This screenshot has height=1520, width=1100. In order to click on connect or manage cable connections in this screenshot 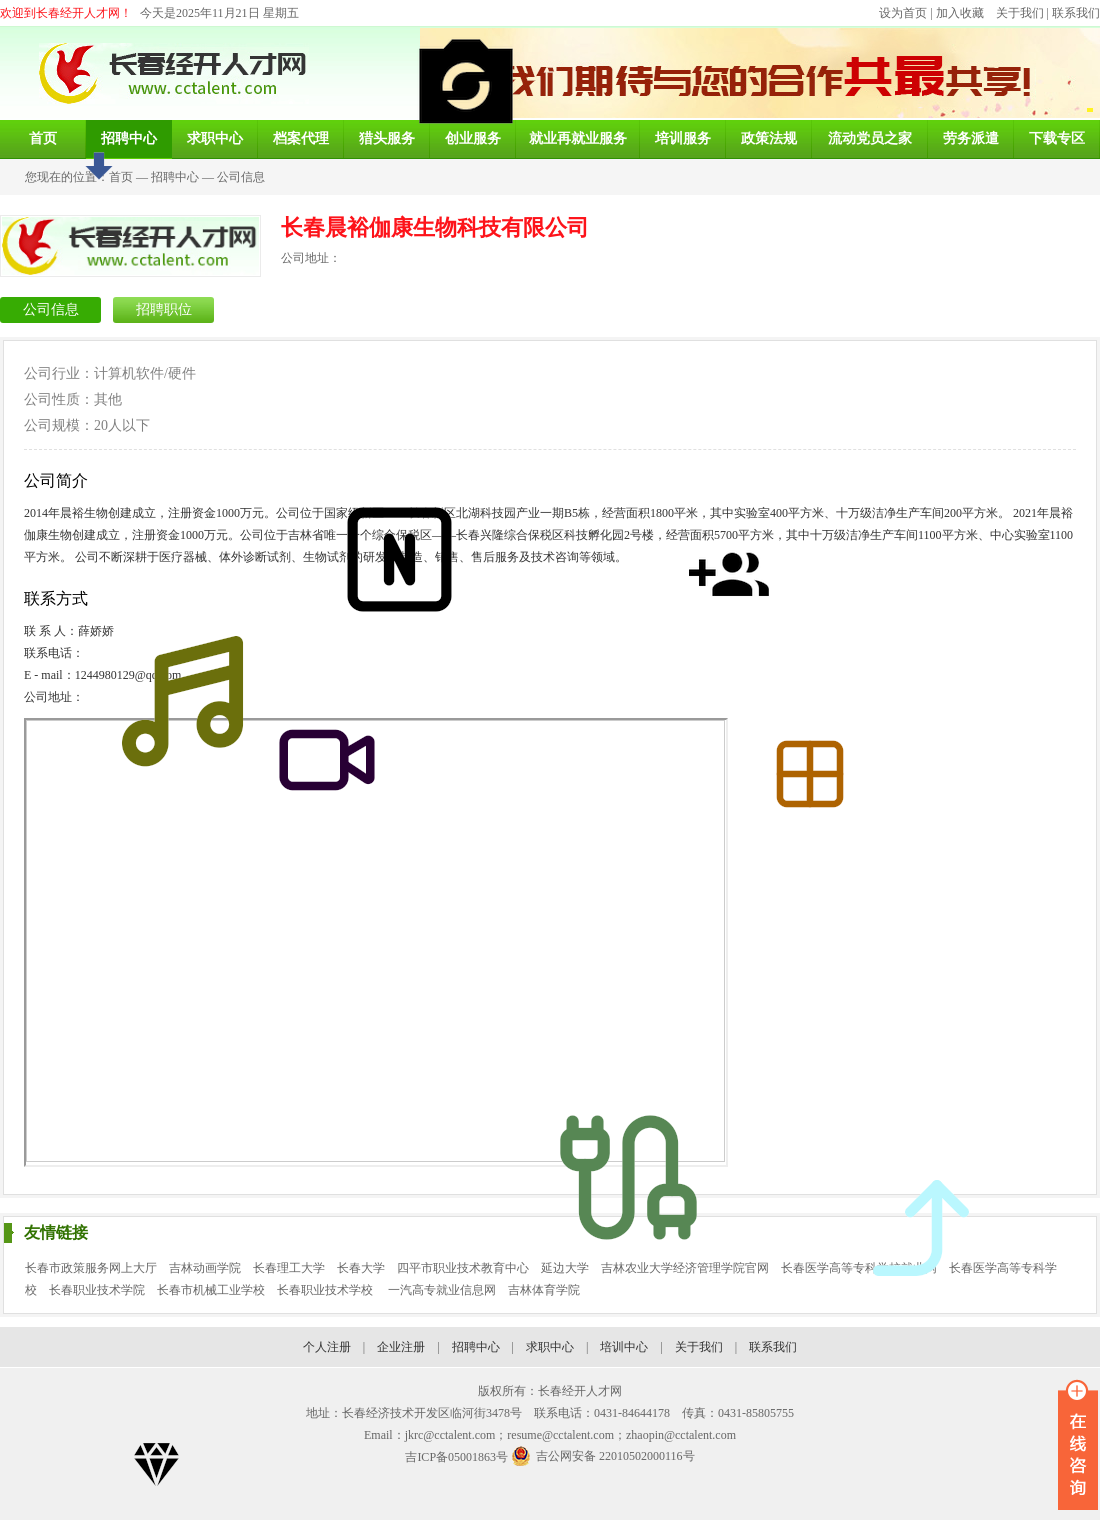, I will do `click(628, 1177)`.